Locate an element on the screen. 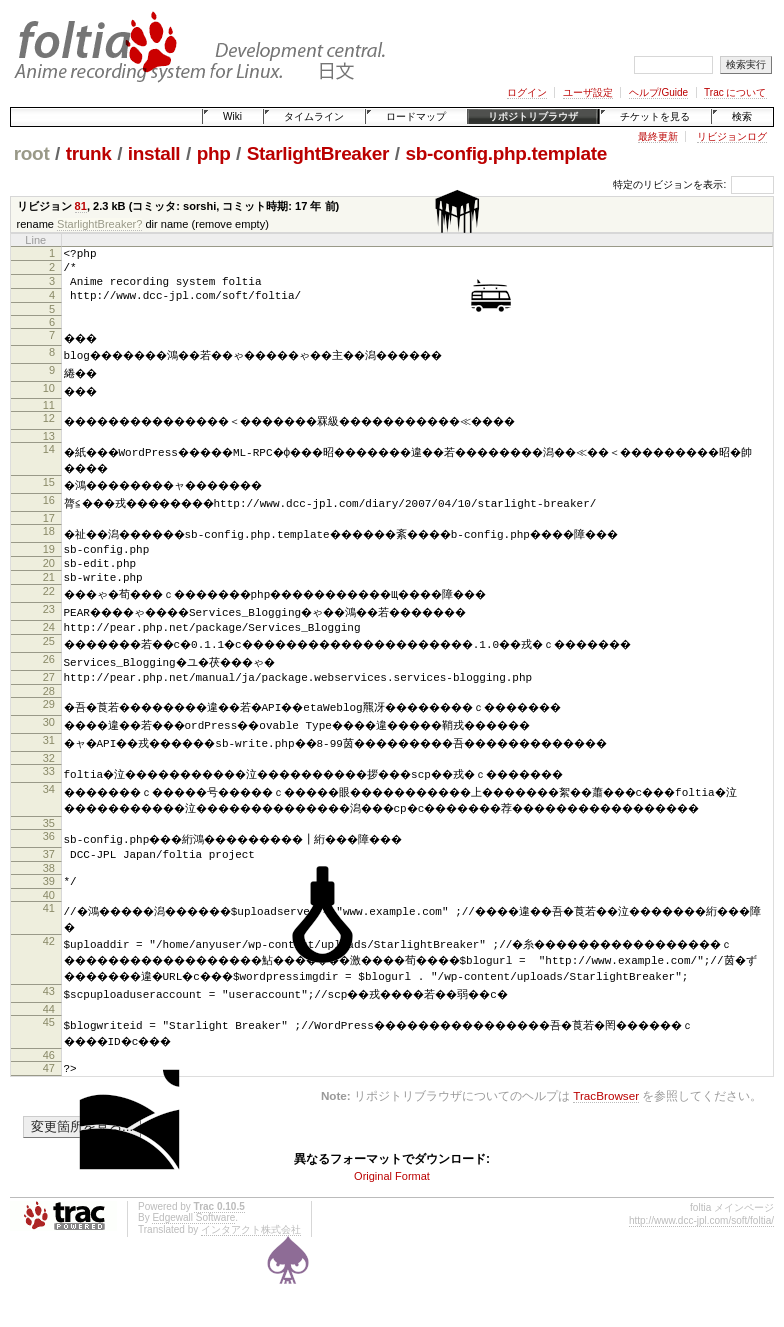 The height and width of the screenshot is (1327, 784). suicide is located at coordinates (322, 914).